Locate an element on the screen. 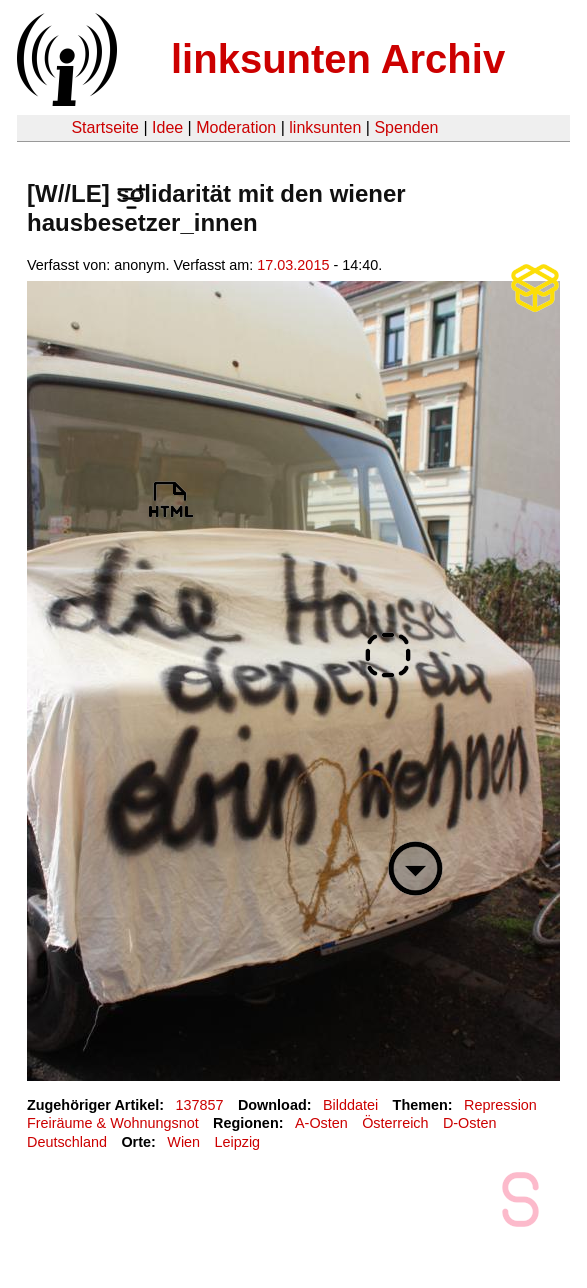  expand dropdown menu or options is located at coordinates (415, 868).